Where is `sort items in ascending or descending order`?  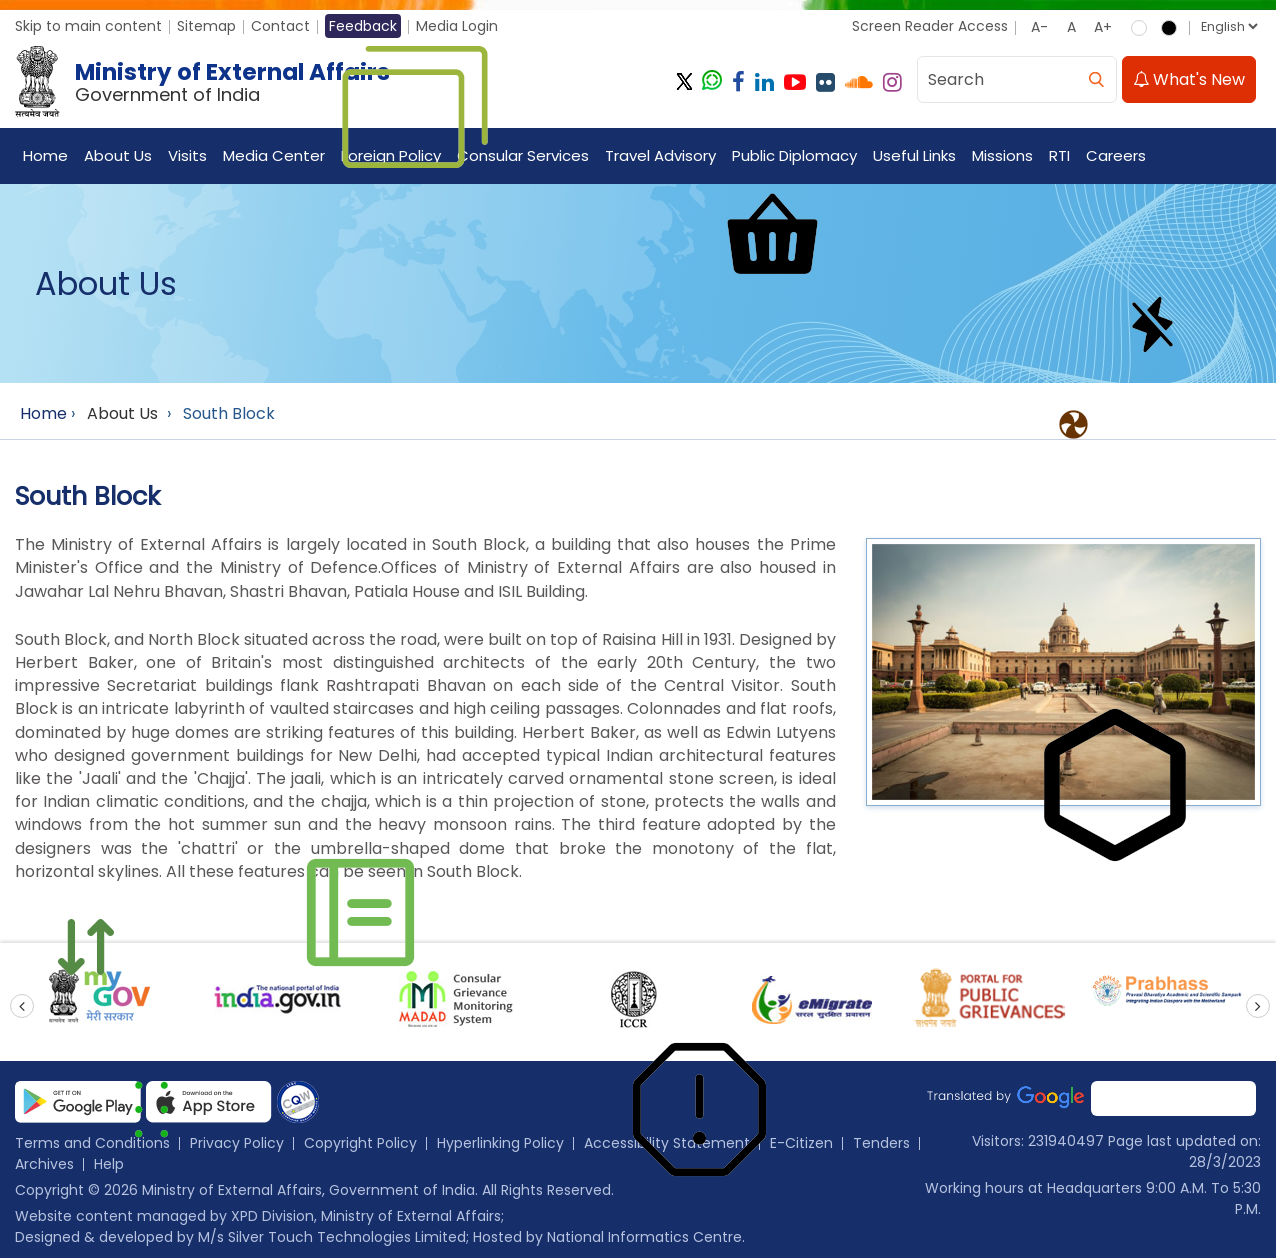 sort items in ascending or descending order is located at coordinates (86, 947).